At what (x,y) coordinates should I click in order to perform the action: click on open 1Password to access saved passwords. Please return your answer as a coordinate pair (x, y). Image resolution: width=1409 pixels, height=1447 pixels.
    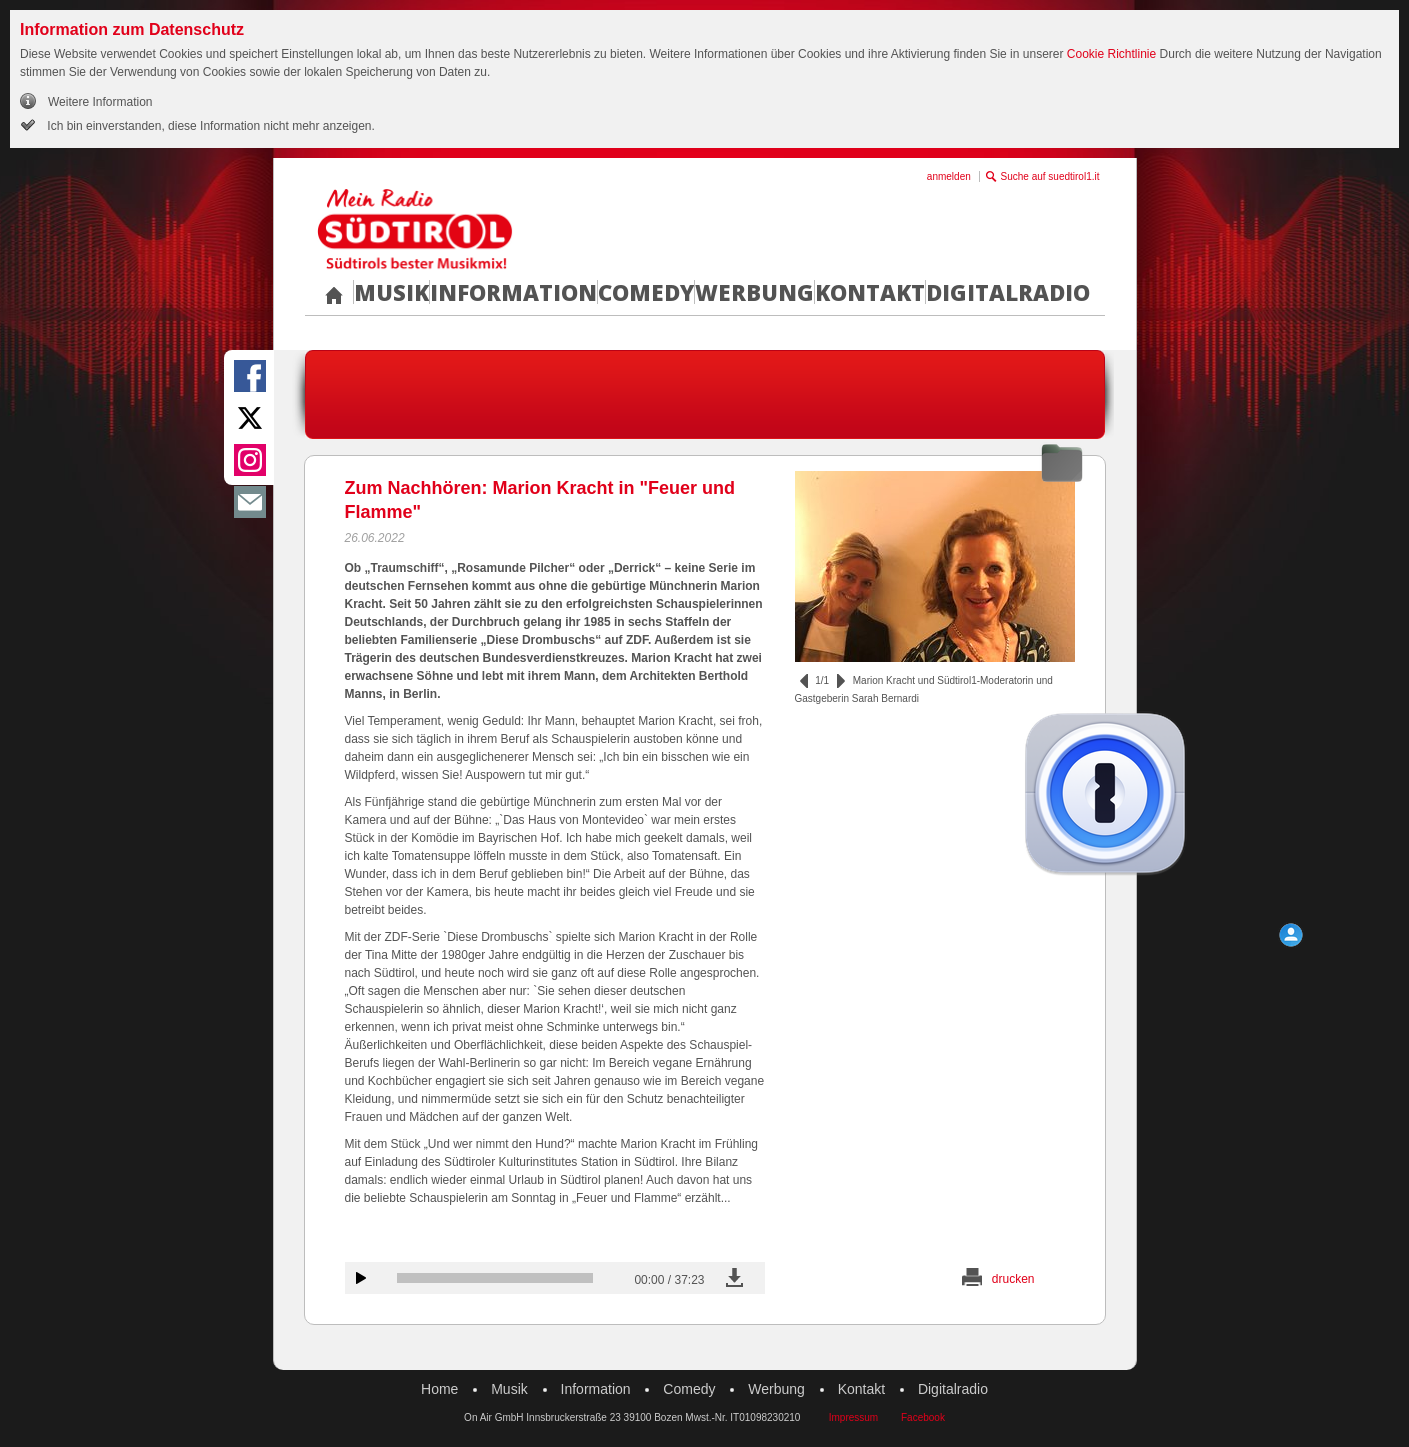
    Looking at the image, I should click on (1105, 793).